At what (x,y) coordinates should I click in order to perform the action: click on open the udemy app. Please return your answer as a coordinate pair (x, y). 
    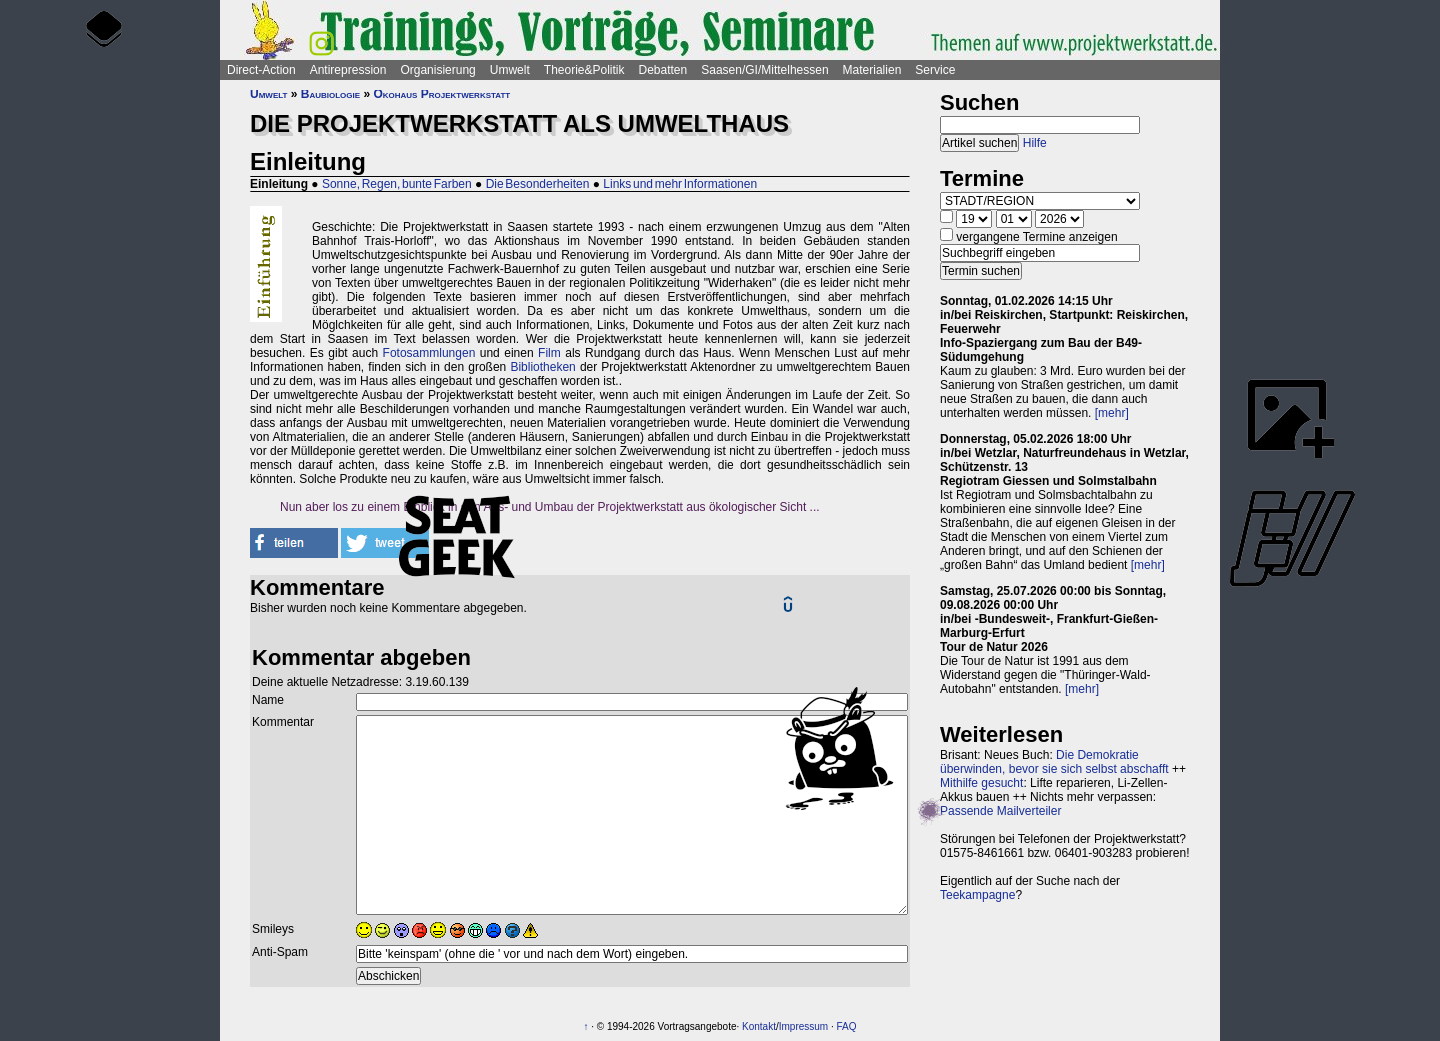
    Looking at the image, I should click on (788, 604).